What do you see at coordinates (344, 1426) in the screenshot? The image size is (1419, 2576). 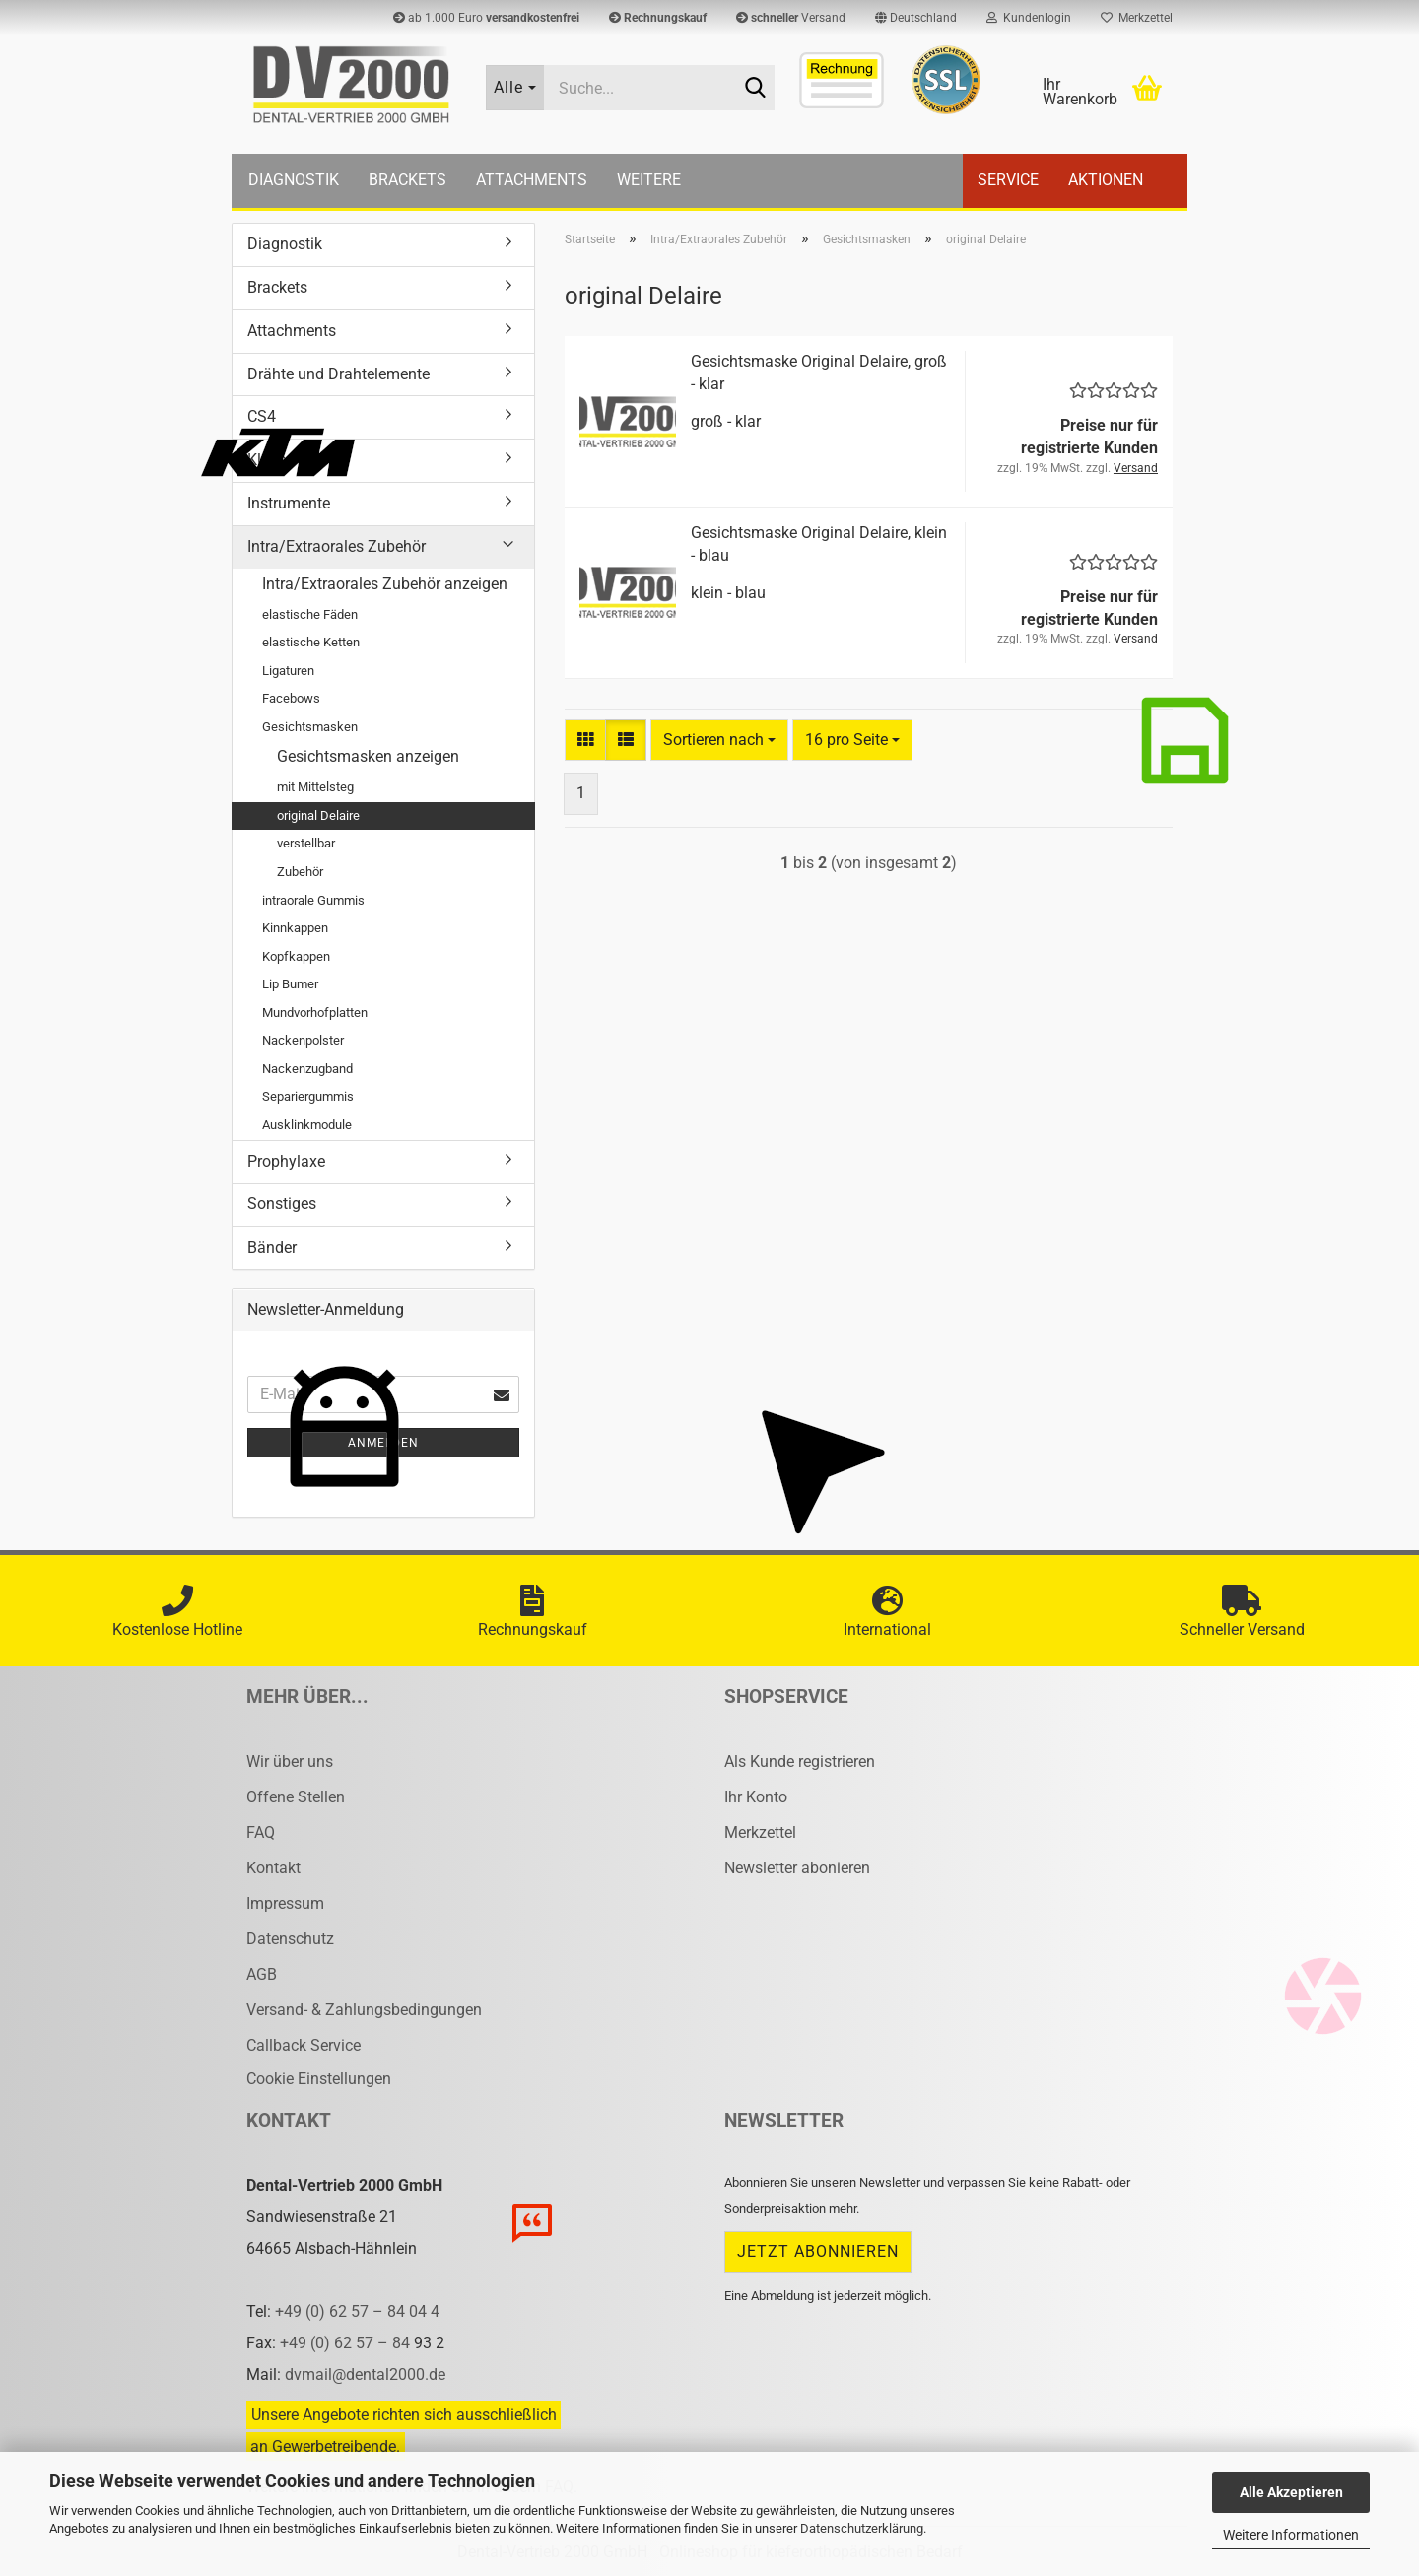 I see `android operating system logo` at bounding box center [344, 1426].